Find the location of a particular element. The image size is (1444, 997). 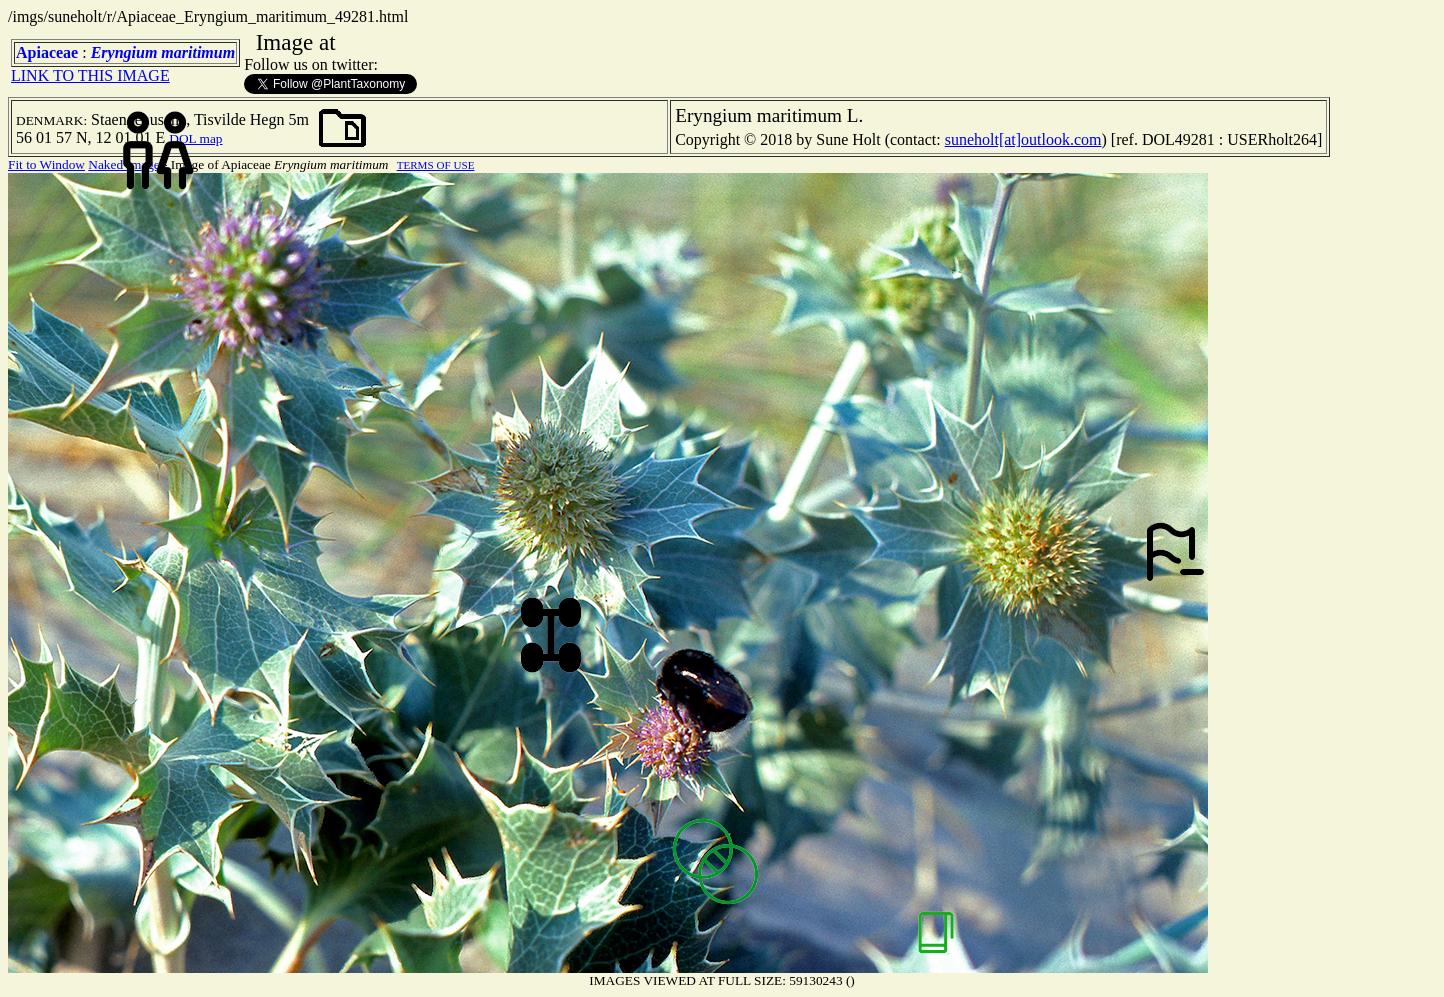

select 4WD or all-wheel drive mode is located at coordinates (551, 635).